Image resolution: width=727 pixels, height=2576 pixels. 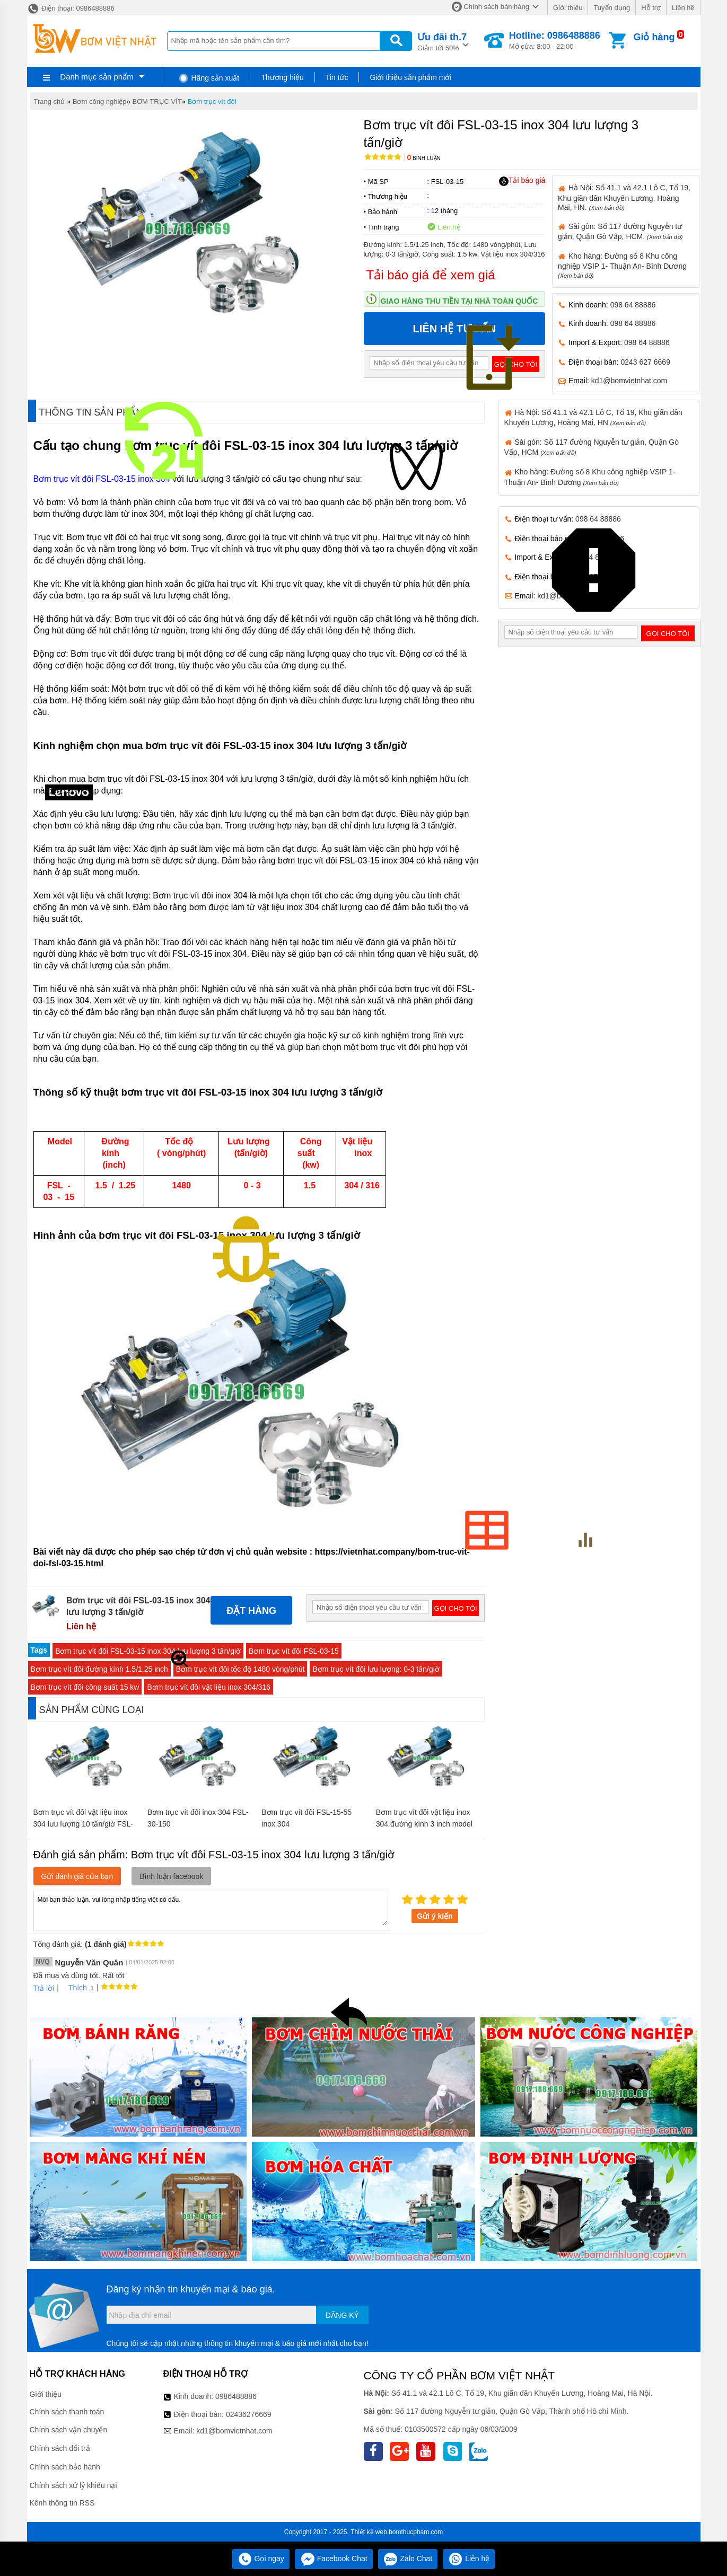 I want to click on Lenovo brand logo, so click(x=69, y=792).